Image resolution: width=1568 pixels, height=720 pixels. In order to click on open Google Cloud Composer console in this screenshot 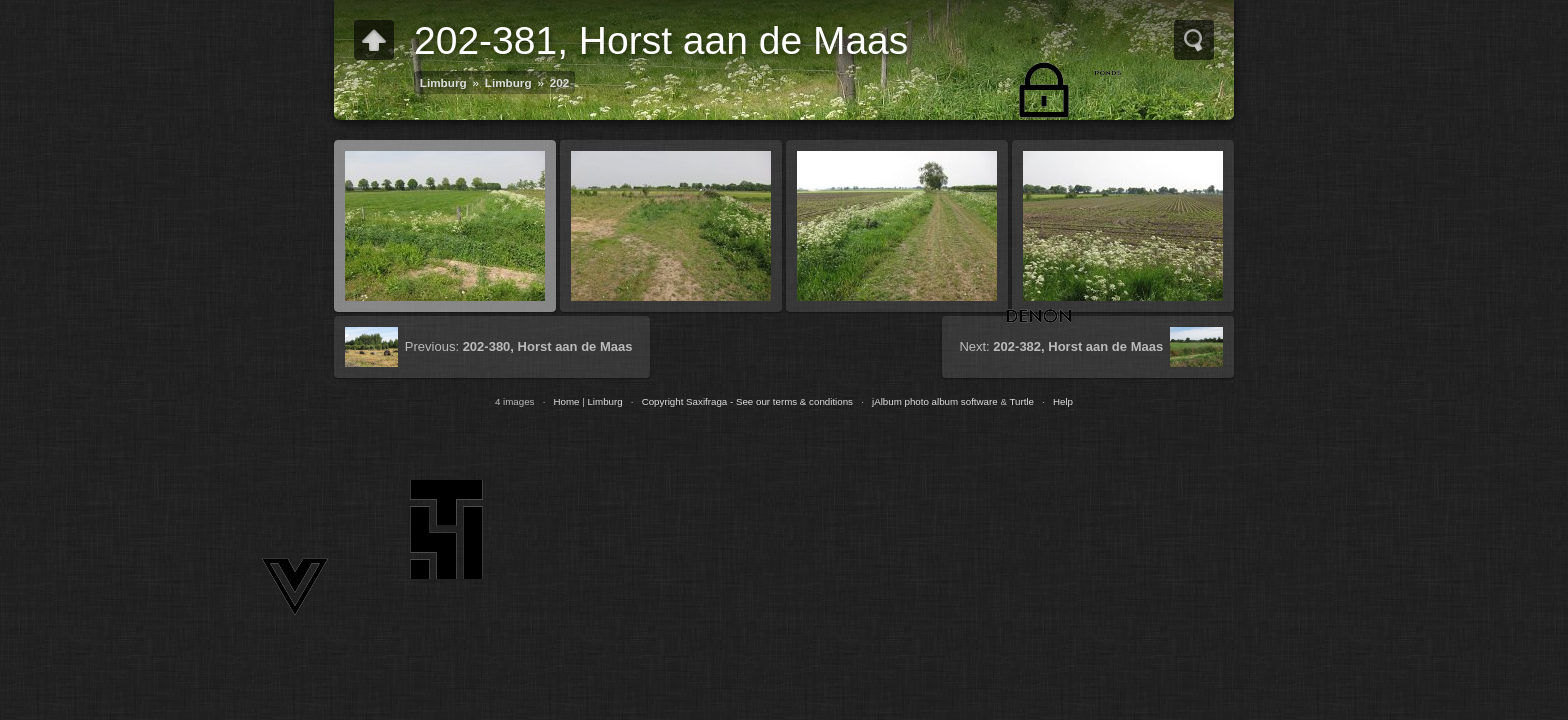, I will do `click(446, 529)`.